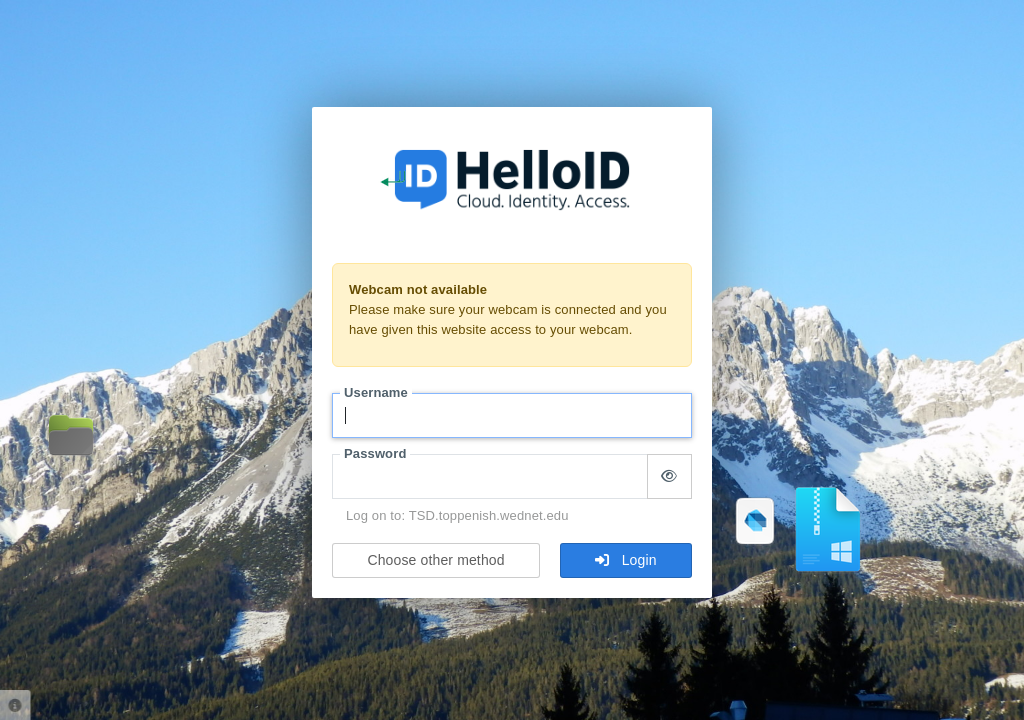 This screenshot has width=1024, height=720. Describe the element at coordinates (392, 178) in the screenshot. I see `reply to all recipients of an email` at that location.